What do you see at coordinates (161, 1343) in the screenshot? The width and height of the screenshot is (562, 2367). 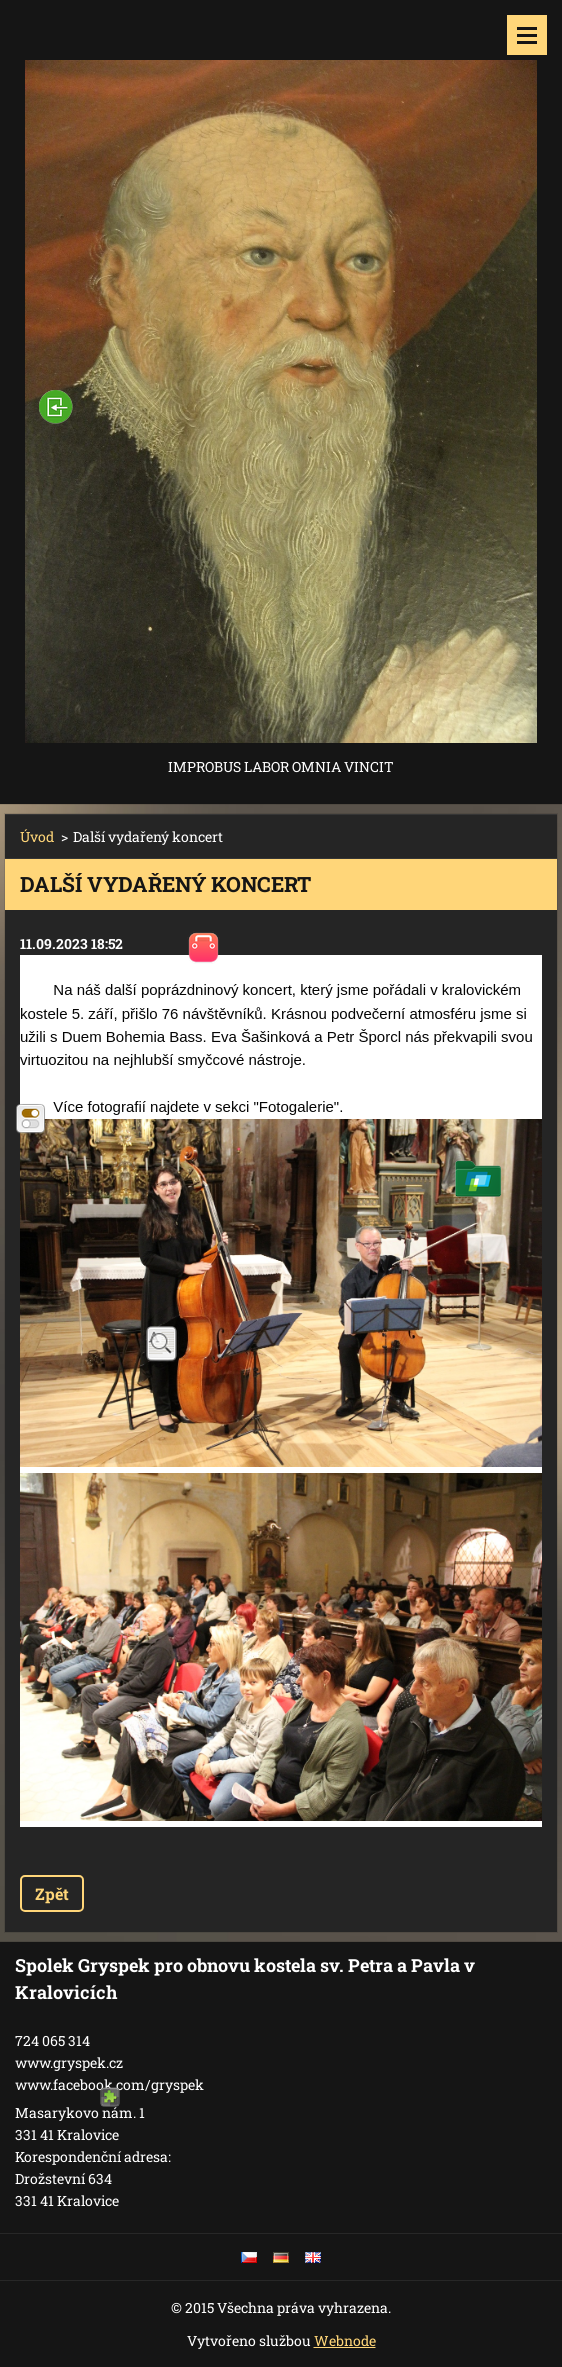 I see `open document viewer application` at bounding box center [161, 1343].